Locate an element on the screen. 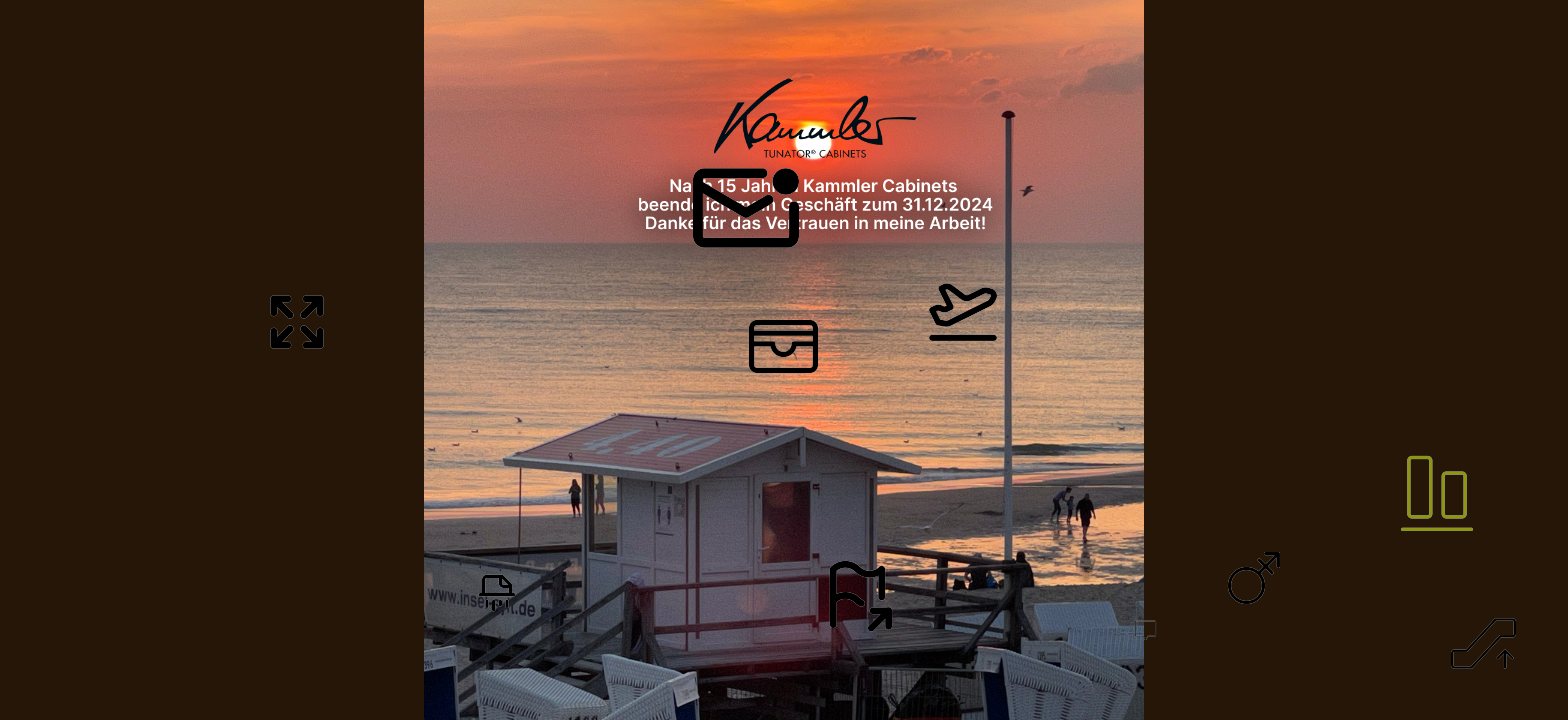 The image size is (1568, 720). open chat or messaging is located at coordinates (1145, 629).